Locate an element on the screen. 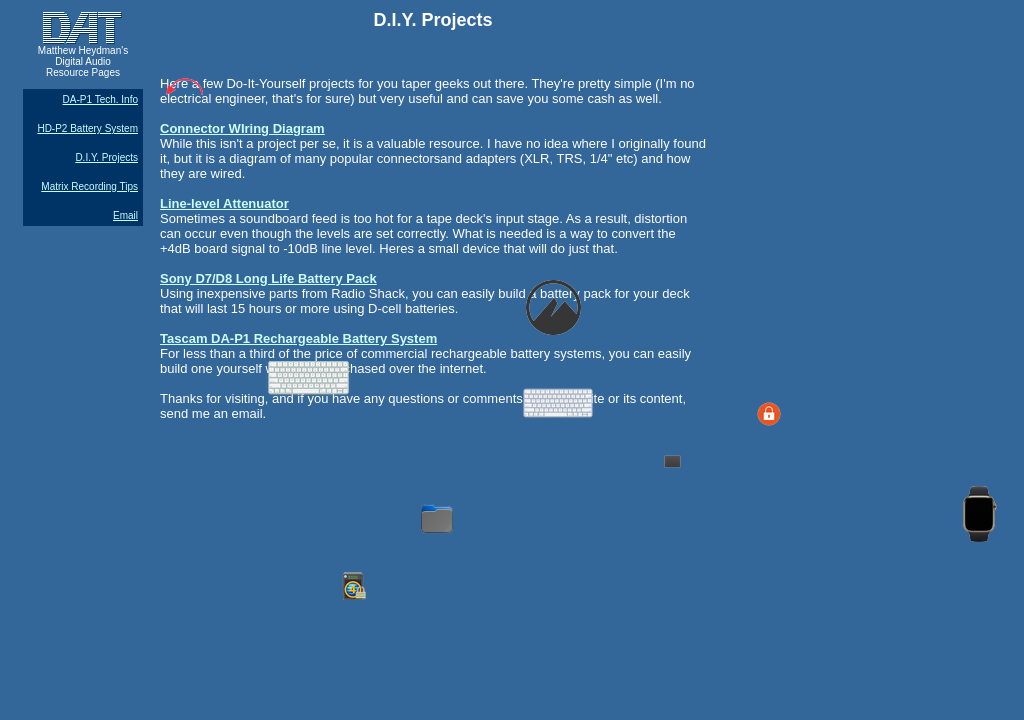  locked RAID 4 storage array is located at coordinates (353, 586).